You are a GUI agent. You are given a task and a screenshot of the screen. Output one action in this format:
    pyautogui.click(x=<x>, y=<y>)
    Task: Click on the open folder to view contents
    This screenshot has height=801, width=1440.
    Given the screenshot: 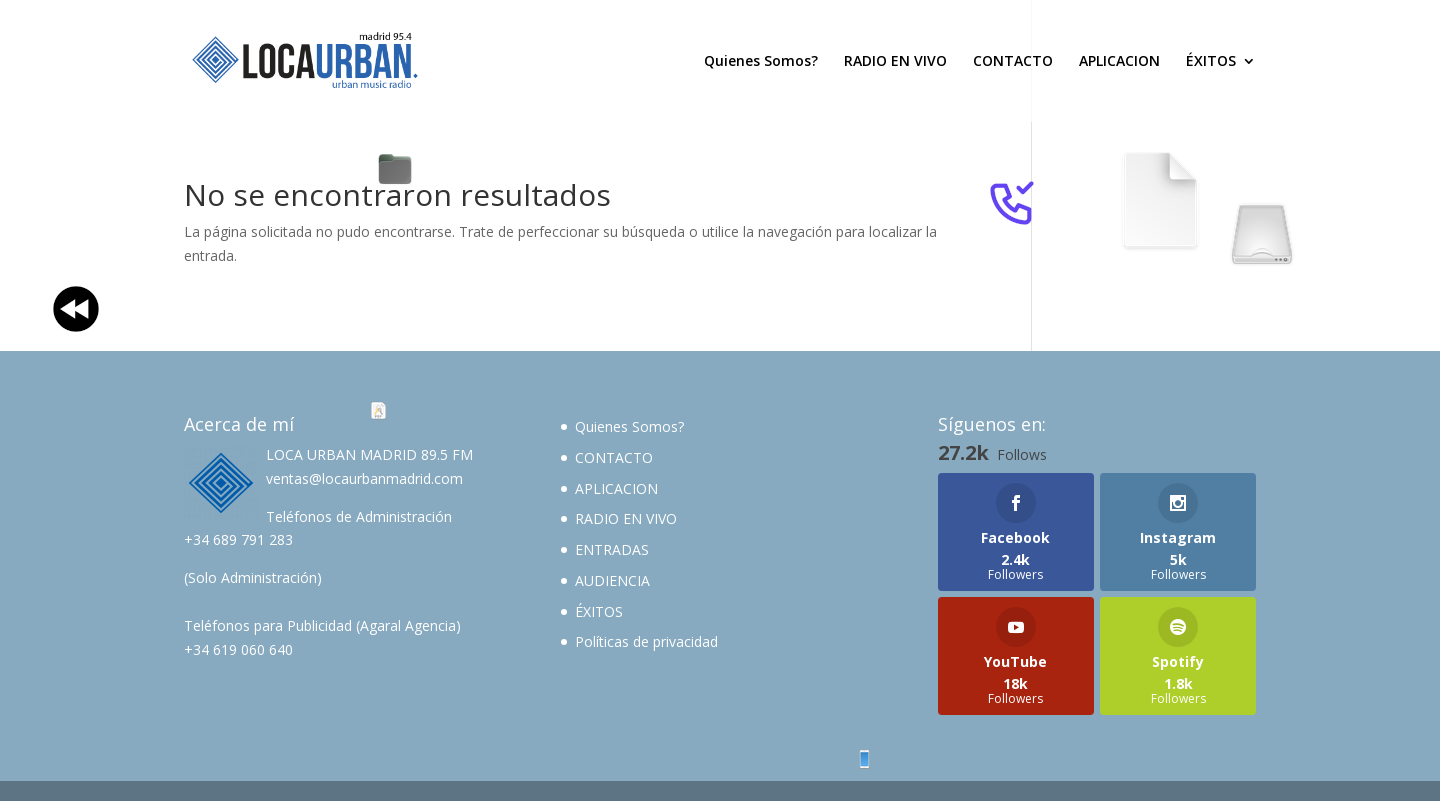 What is the action you would take?
    pyautogui.click(x=395, y=169)
    